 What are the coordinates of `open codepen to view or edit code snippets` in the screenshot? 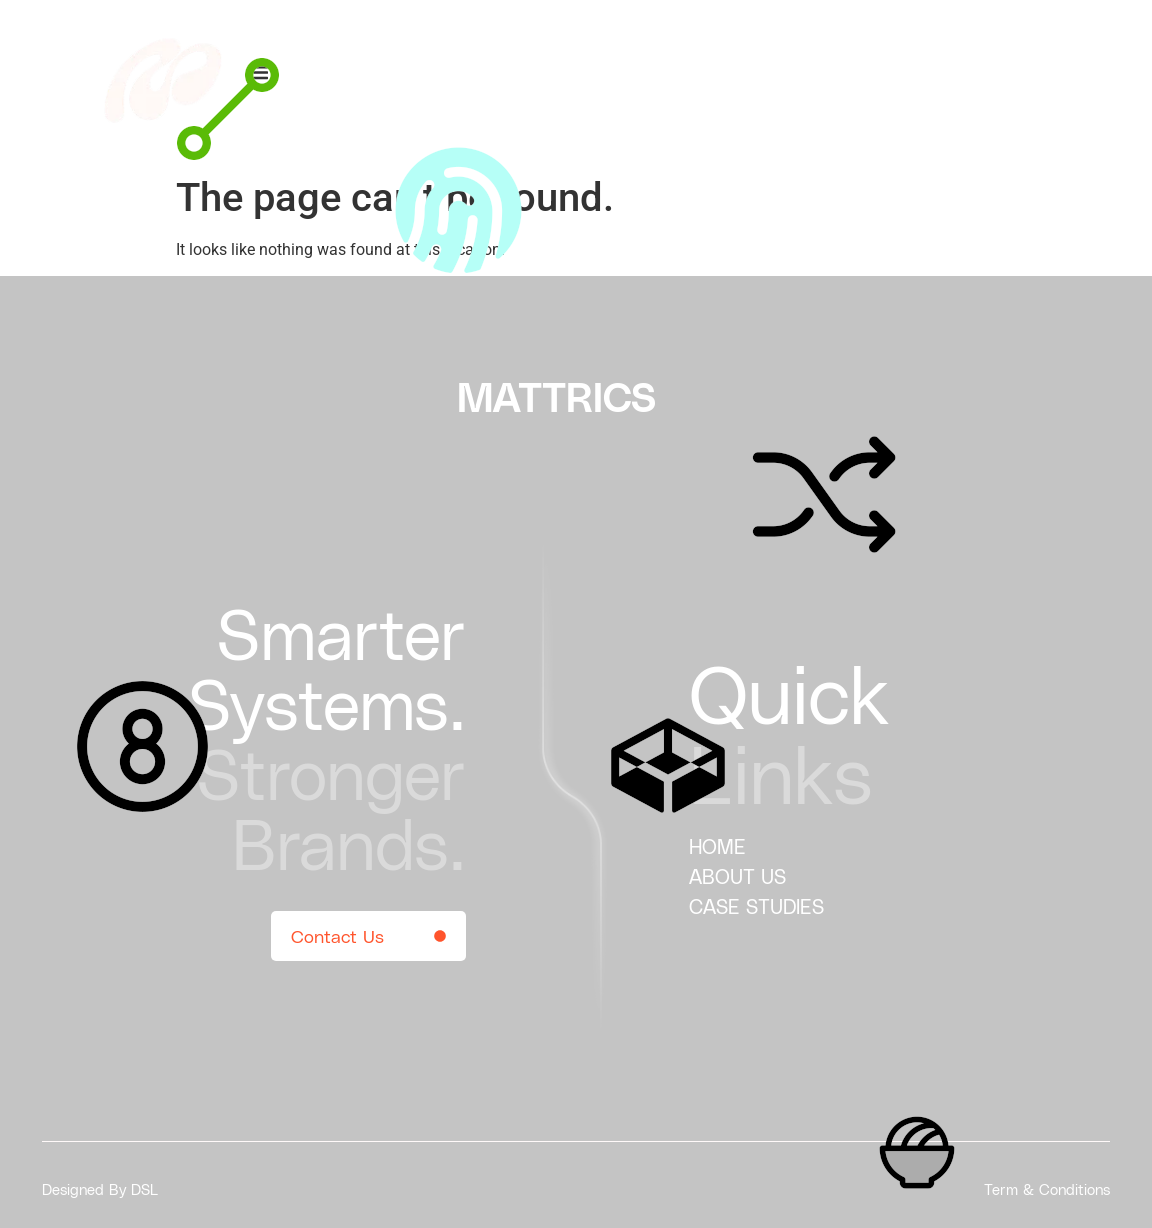 It's located at (668, 767).